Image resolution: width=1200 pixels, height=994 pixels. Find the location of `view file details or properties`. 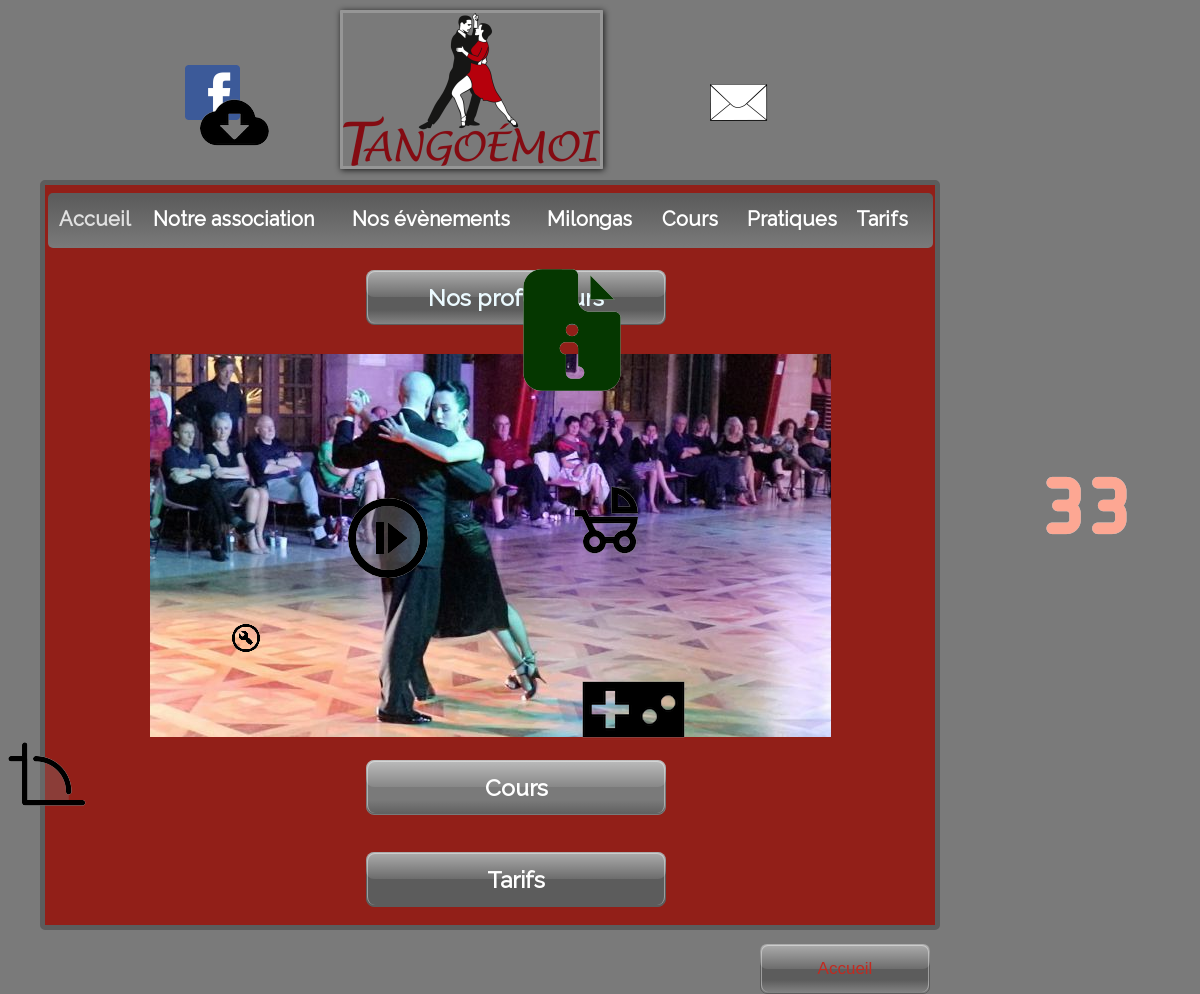

view file details or properties is located at coordinates (572, 330).